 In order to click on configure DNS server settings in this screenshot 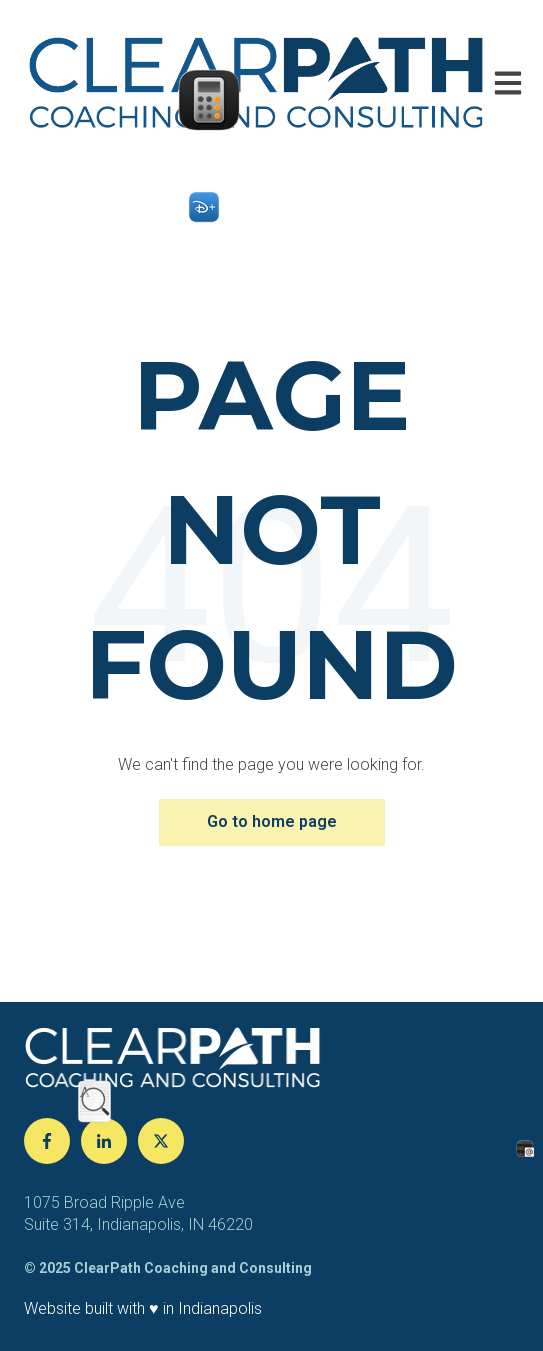, I will do `click(525, 1149)`.